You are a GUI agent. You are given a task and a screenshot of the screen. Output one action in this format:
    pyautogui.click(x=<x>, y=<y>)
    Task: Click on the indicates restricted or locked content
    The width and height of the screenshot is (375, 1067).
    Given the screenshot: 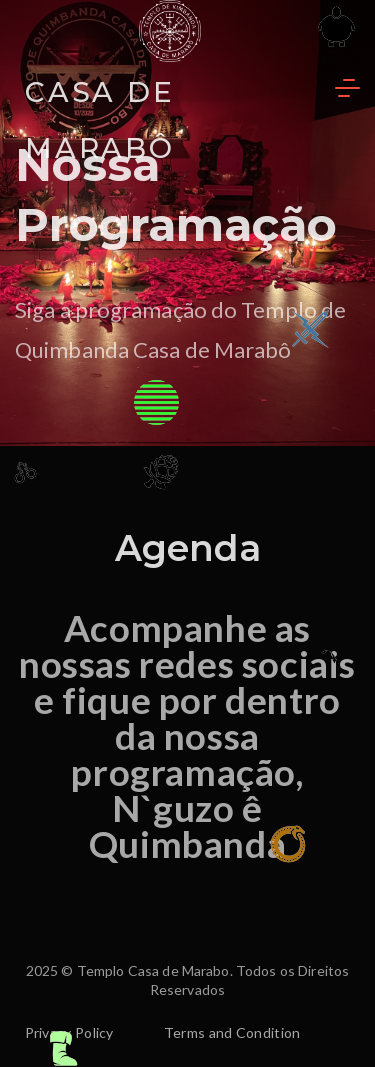 What is the action you would take?
    pyautogui.click(x=25, y=472)
    